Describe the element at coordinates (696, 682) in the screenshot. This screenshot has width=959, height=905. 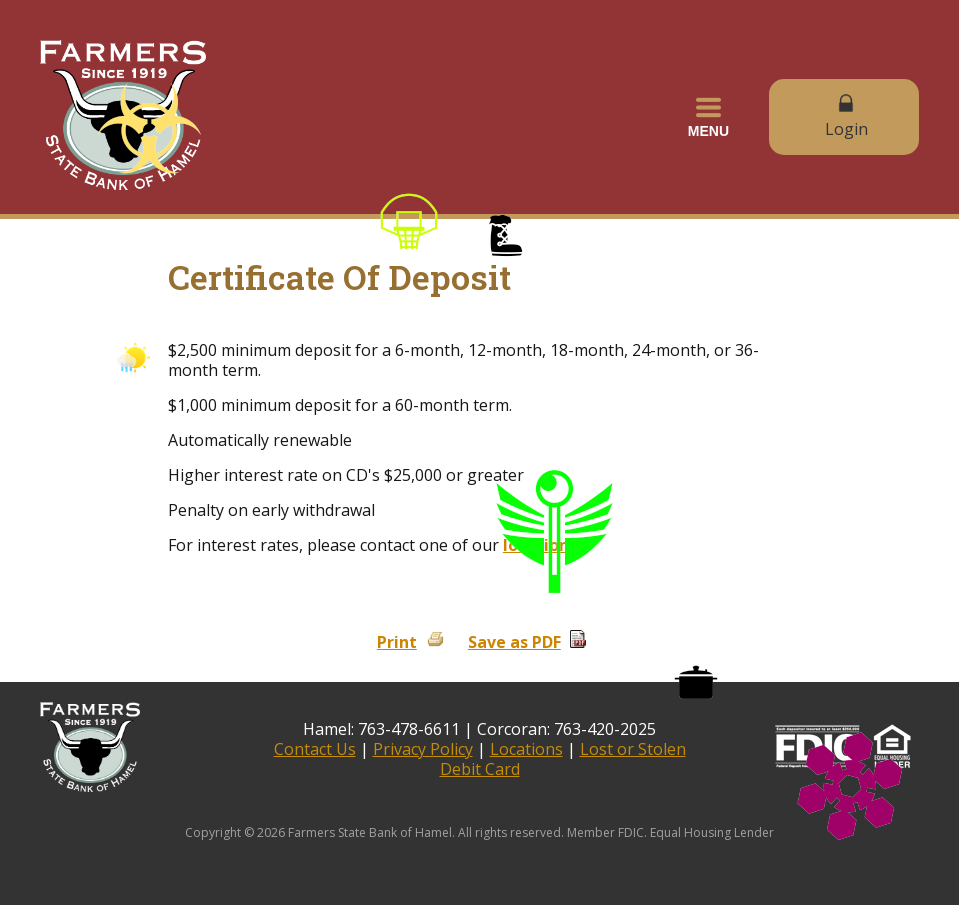
I see `access cooking or recipe features` at that location.